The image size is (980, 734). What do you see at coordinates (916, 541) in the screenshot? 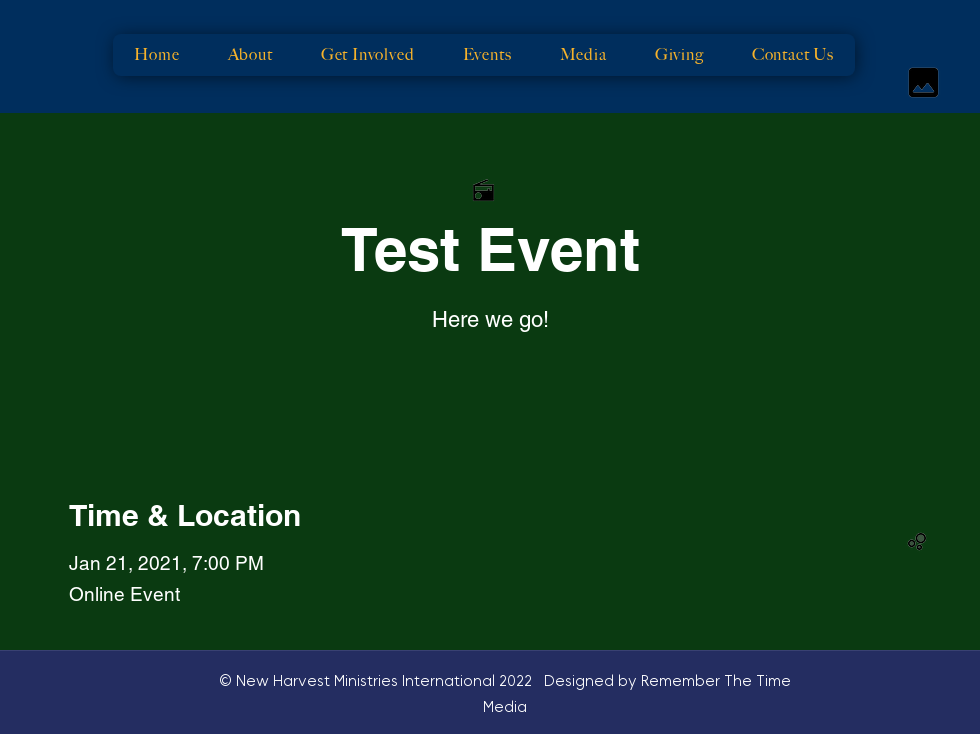
I see `view bubble chart visualization` at bounding box center [916, 541].